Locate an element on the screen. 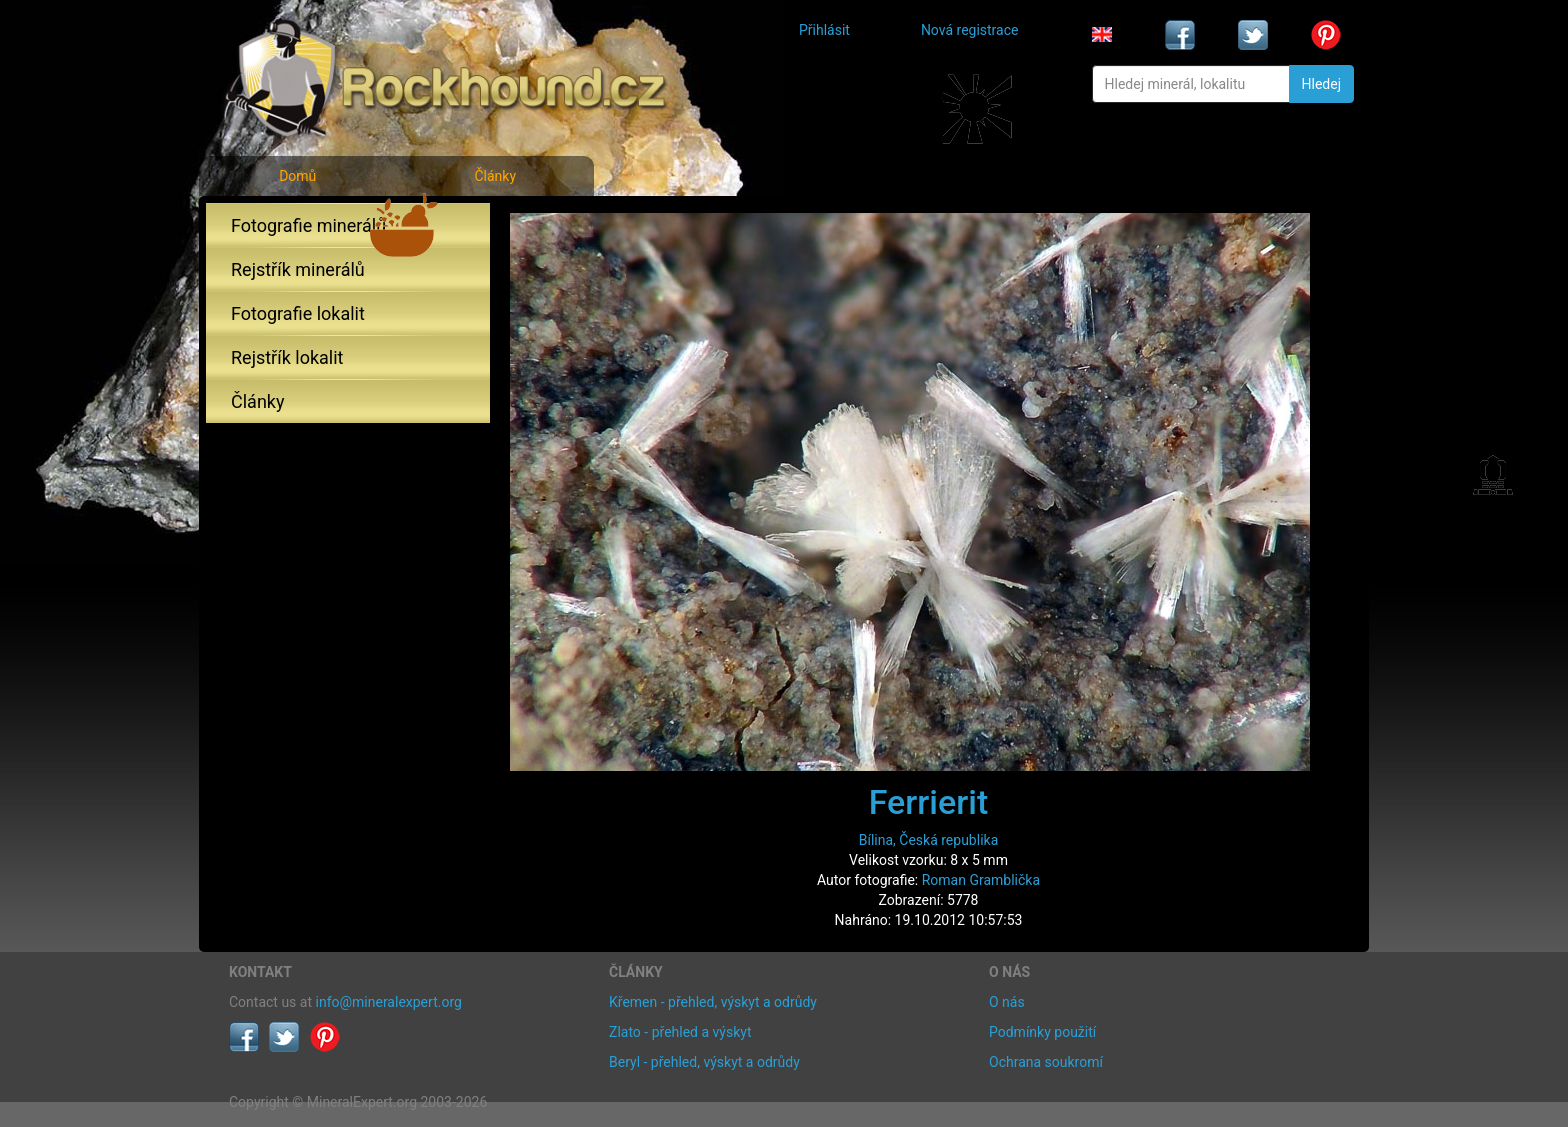 This screenshot has height=1127, width=1568. view current energy or fuel reserves is located at coordinates (1493, 475).